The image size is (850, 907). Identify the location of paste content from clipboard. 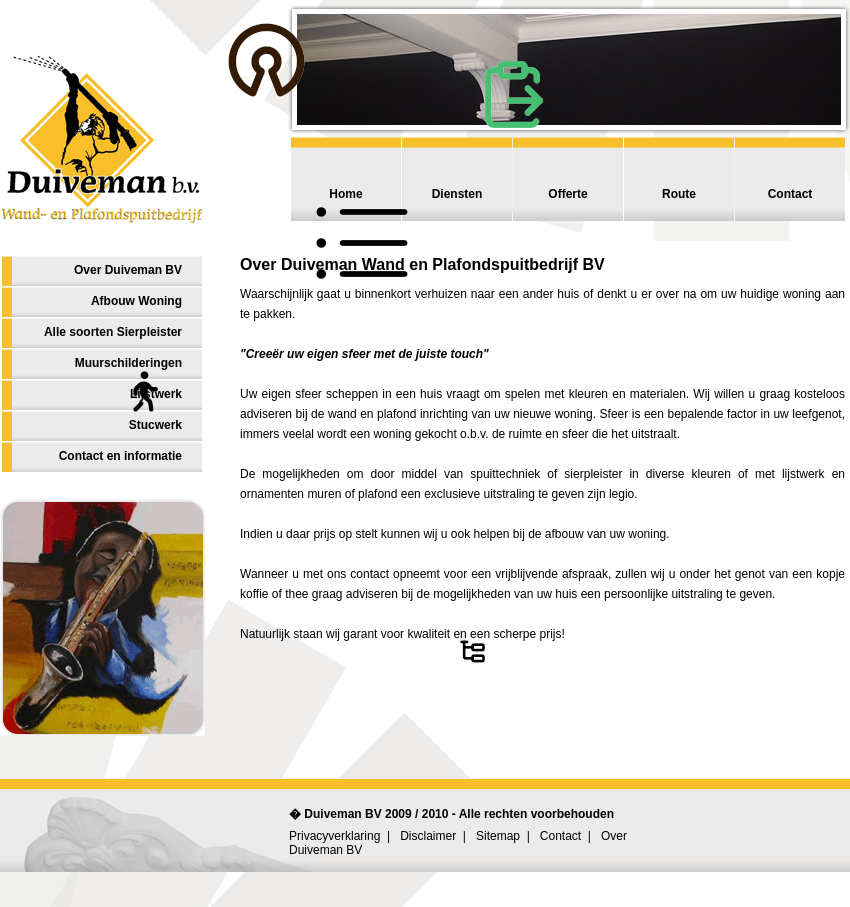
(512, 94).